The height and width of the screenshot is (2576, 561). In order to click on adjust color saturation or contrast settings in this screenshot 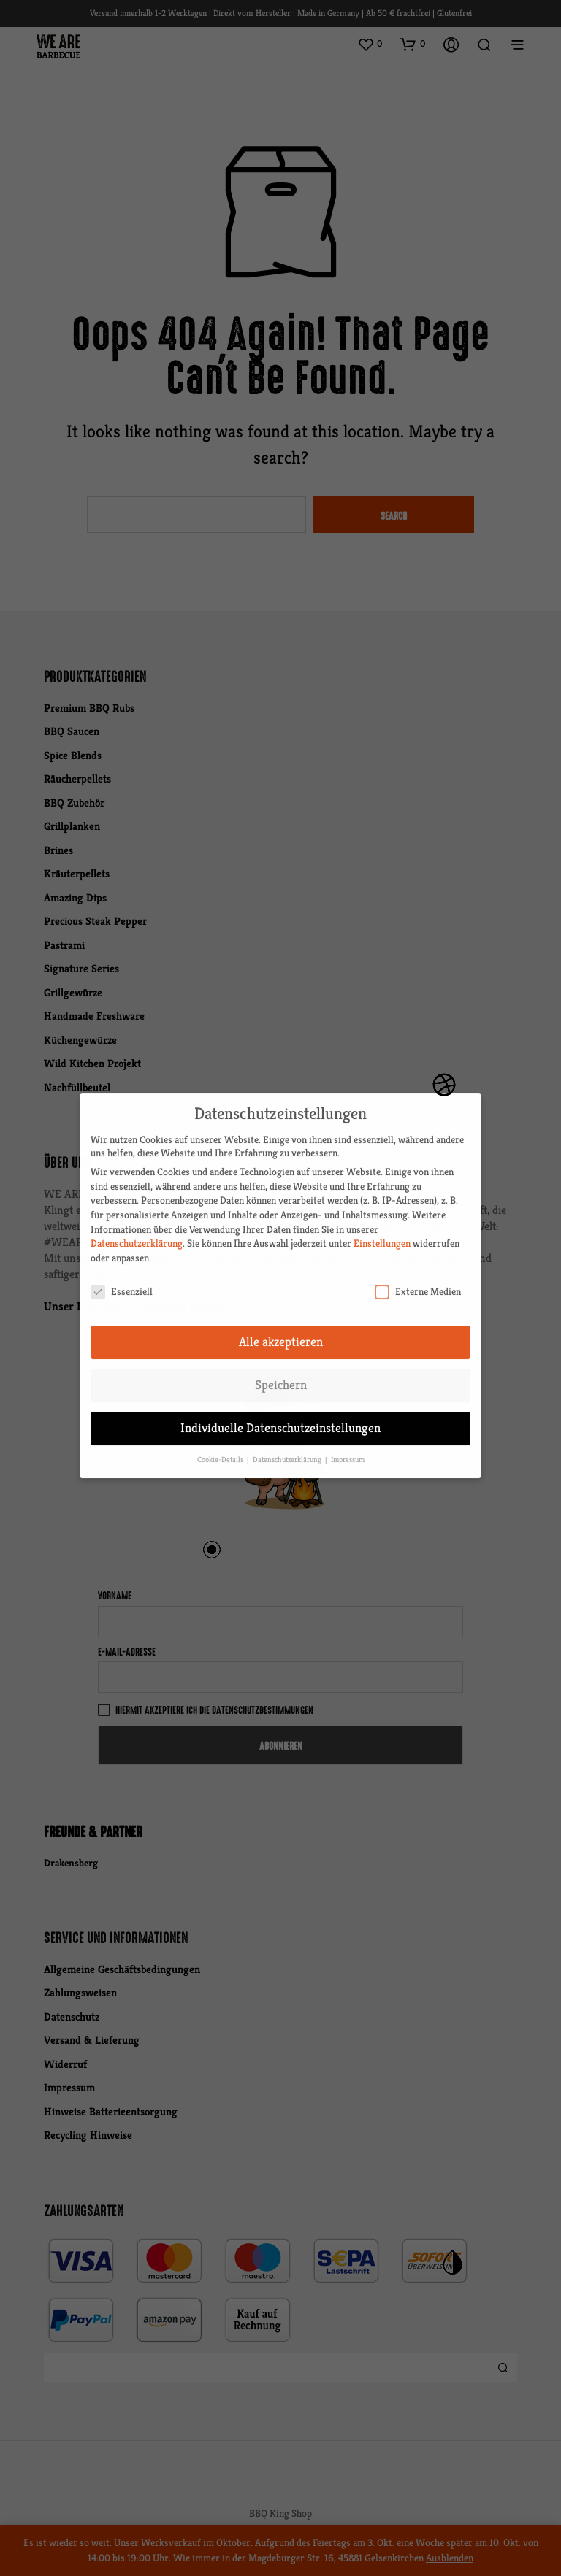, I will do `click(452, 2263)`.